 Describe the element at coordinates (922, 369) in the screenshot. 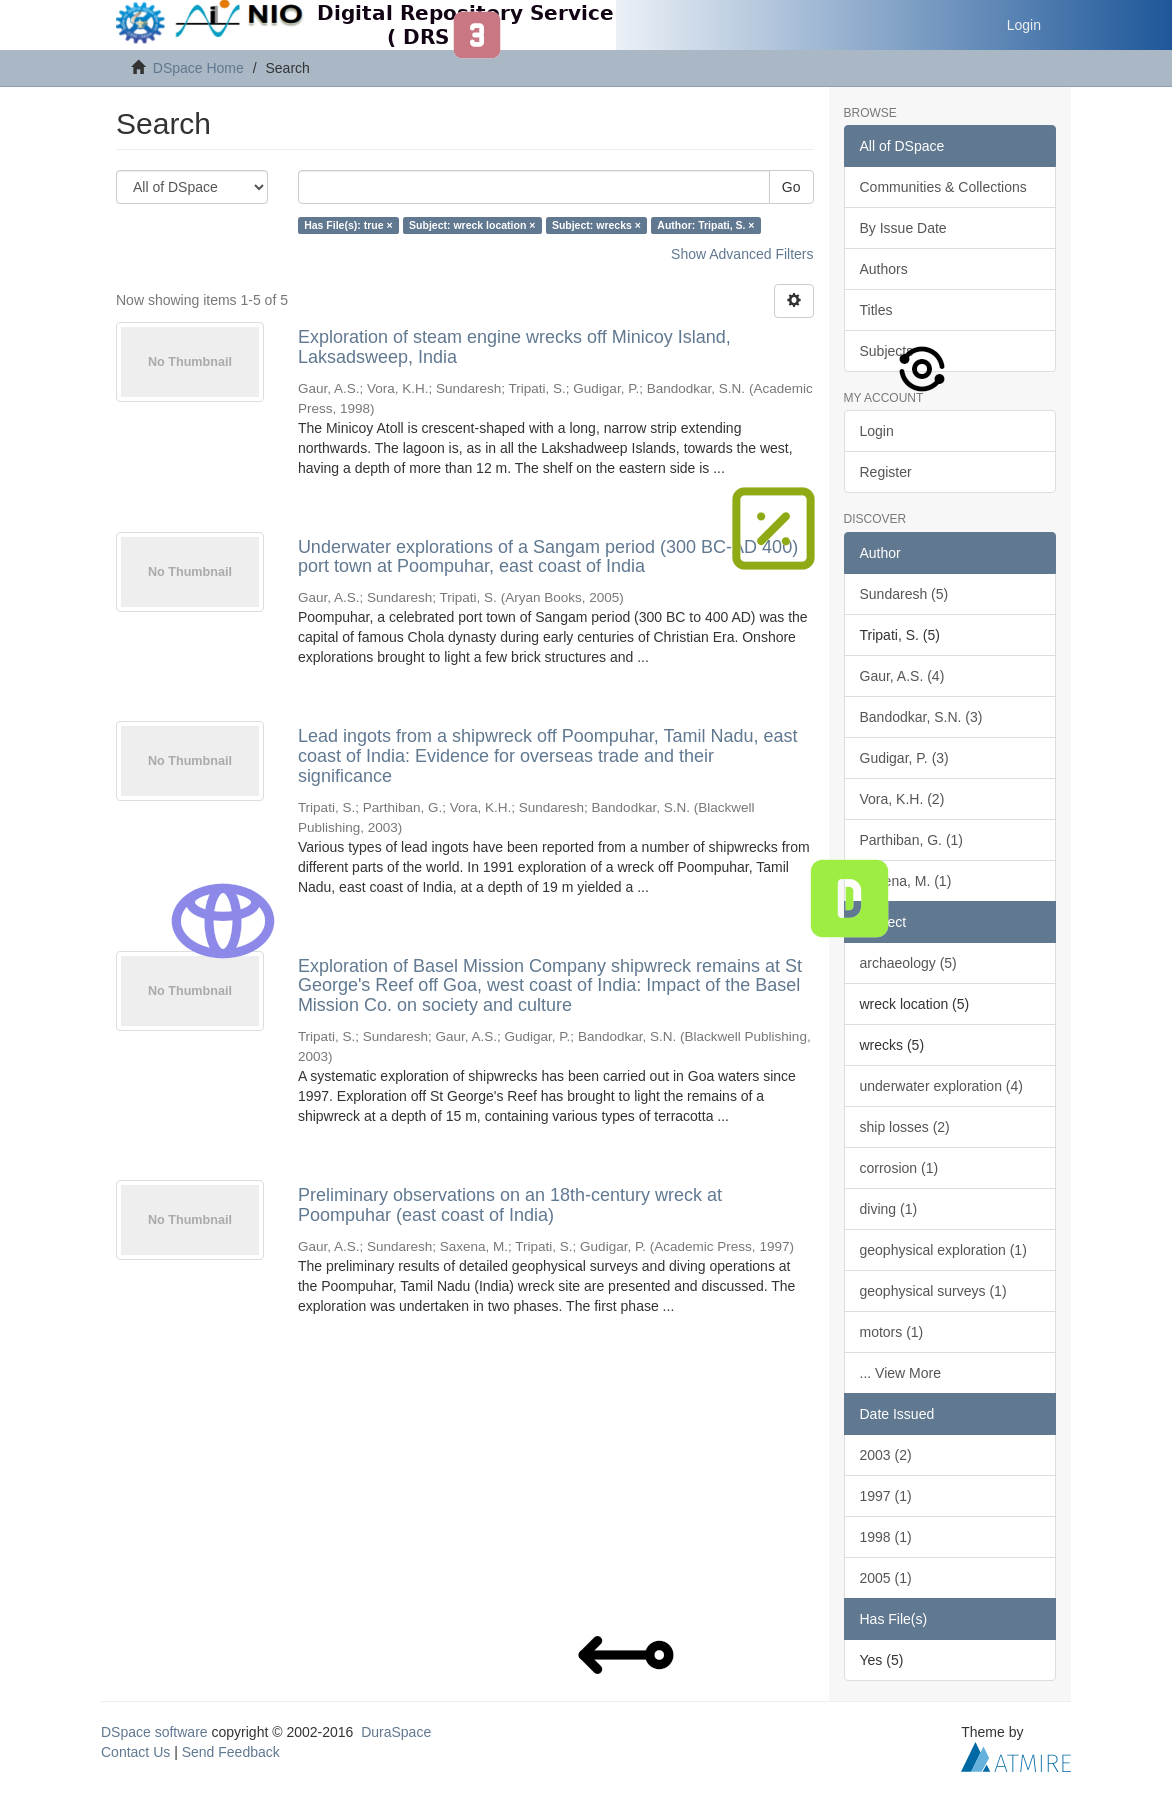

I see `analyze data or run diagnostics` at that location.